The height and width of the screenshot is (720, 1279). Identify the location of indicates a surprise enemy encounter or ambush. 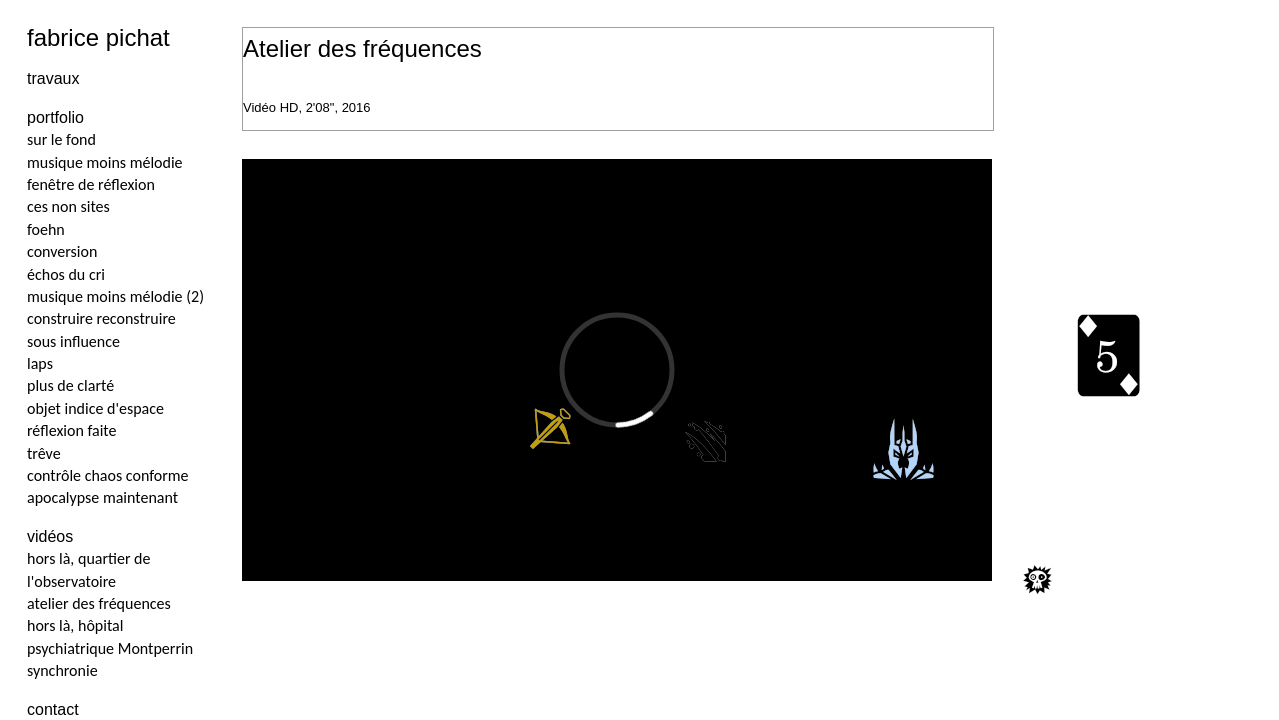
(1037, 579).